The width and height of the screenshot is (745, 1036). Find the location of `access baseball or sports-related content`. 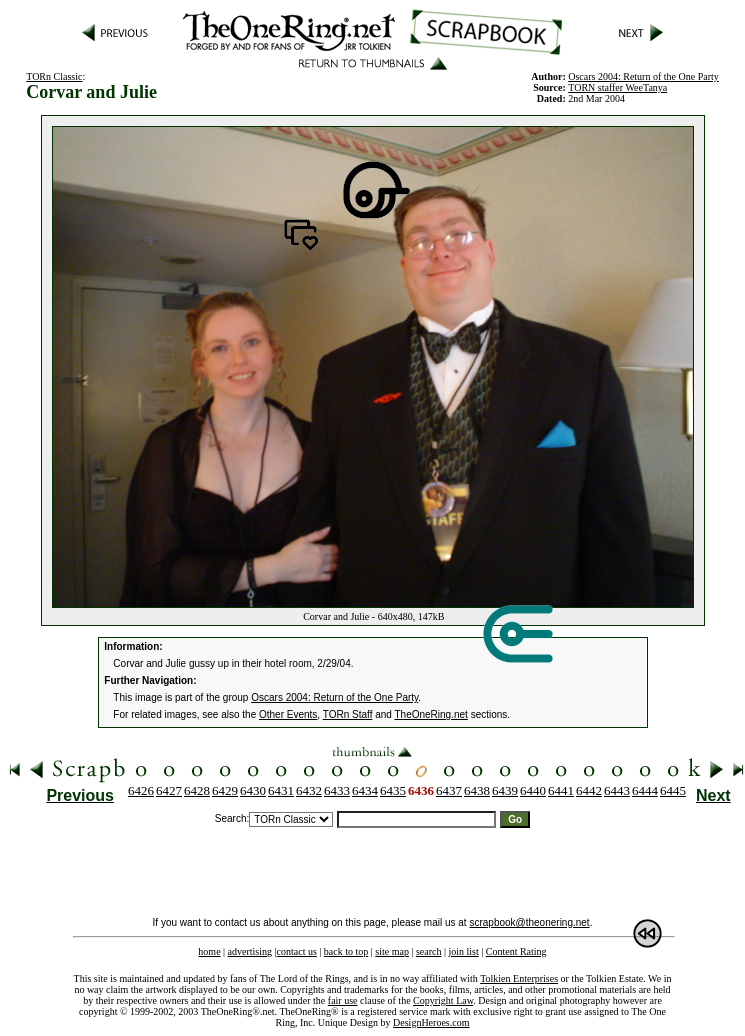

access baseball or sports-related content is located at coordinates (375, 191).